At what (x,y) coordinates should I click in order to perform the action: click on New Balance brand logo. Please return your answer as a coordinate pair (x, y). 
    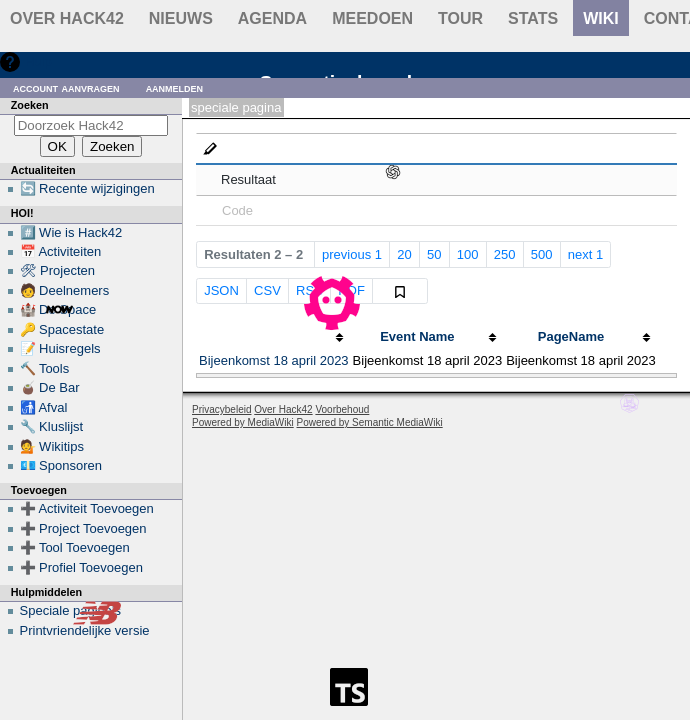
    Looking at the image, I should click on (97, 613).